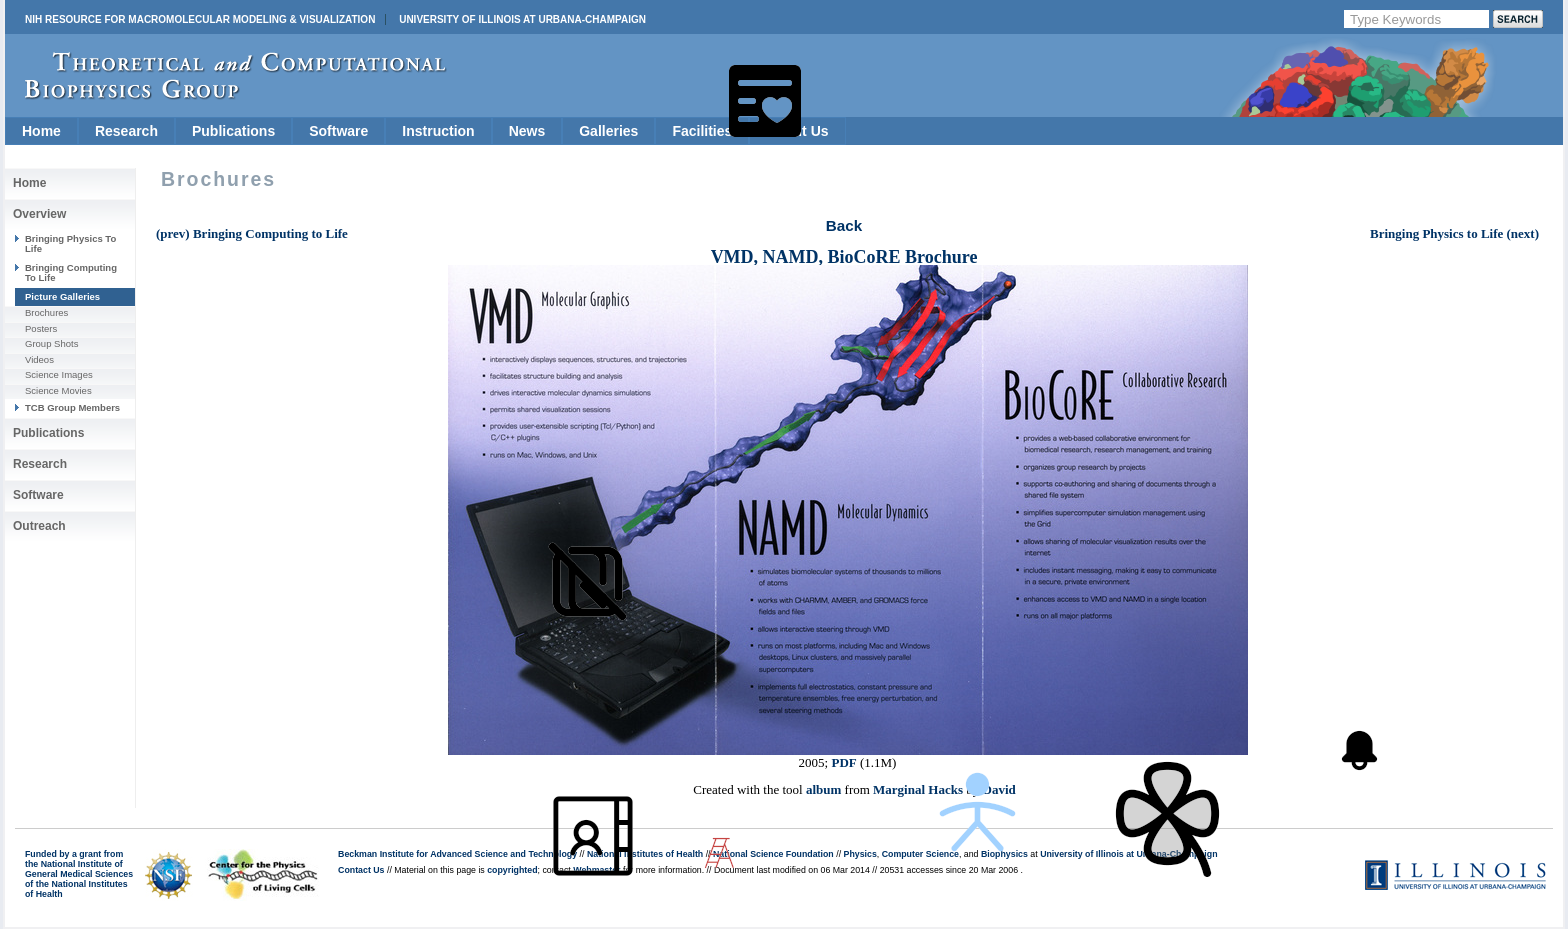  Describe the element at coordinates (593, 836) in the screenshot. I see `open your contacts or address book` at that location.